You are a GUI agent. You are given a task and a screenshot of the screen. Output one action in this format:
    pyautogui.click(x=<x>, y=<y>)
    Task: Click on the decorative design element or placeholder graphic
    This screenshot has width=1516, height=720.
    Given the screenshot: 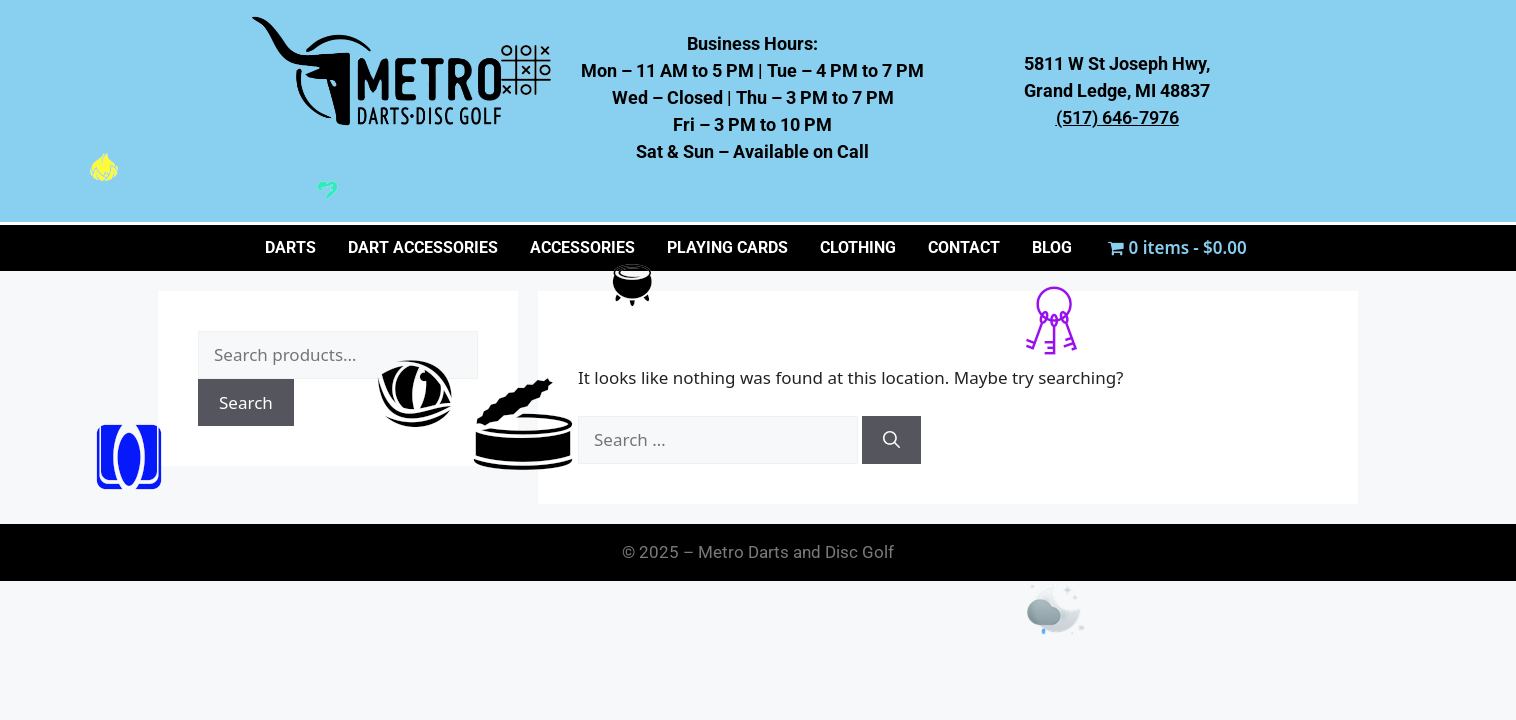 What is the action you would take?
    pyautogui.click(x=129, y=457)
    